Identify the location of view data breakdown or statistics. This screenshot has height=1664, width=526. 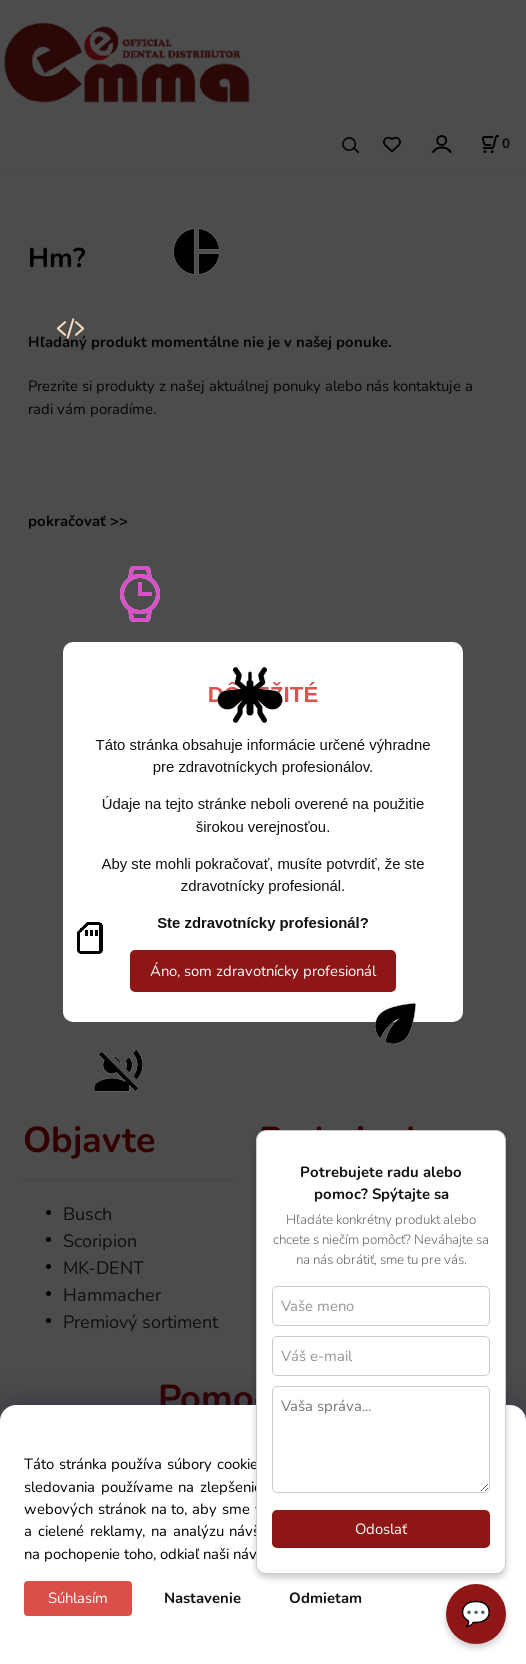
(196, 251).